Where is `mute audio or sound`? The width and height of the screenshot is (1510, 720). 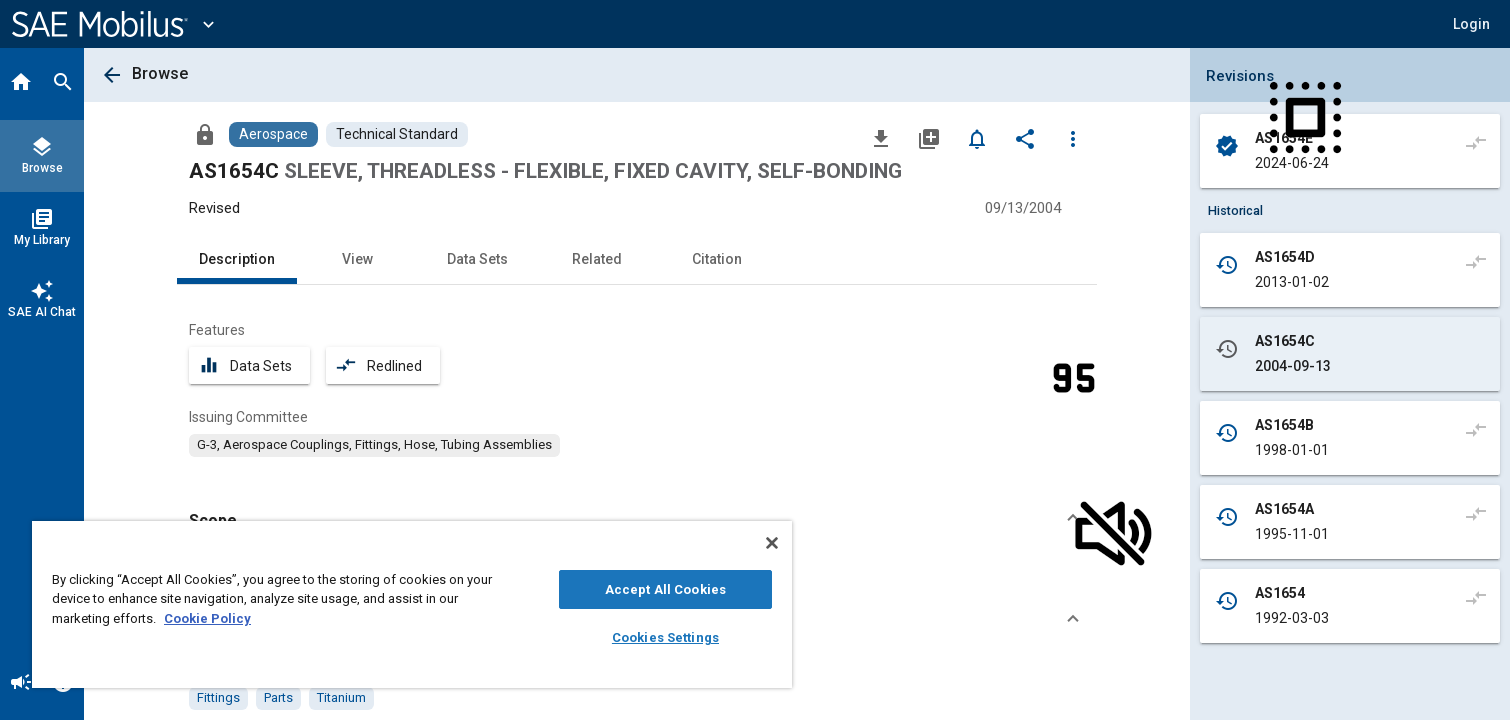 mute audio or sound is located at coordinates (1112, 533).